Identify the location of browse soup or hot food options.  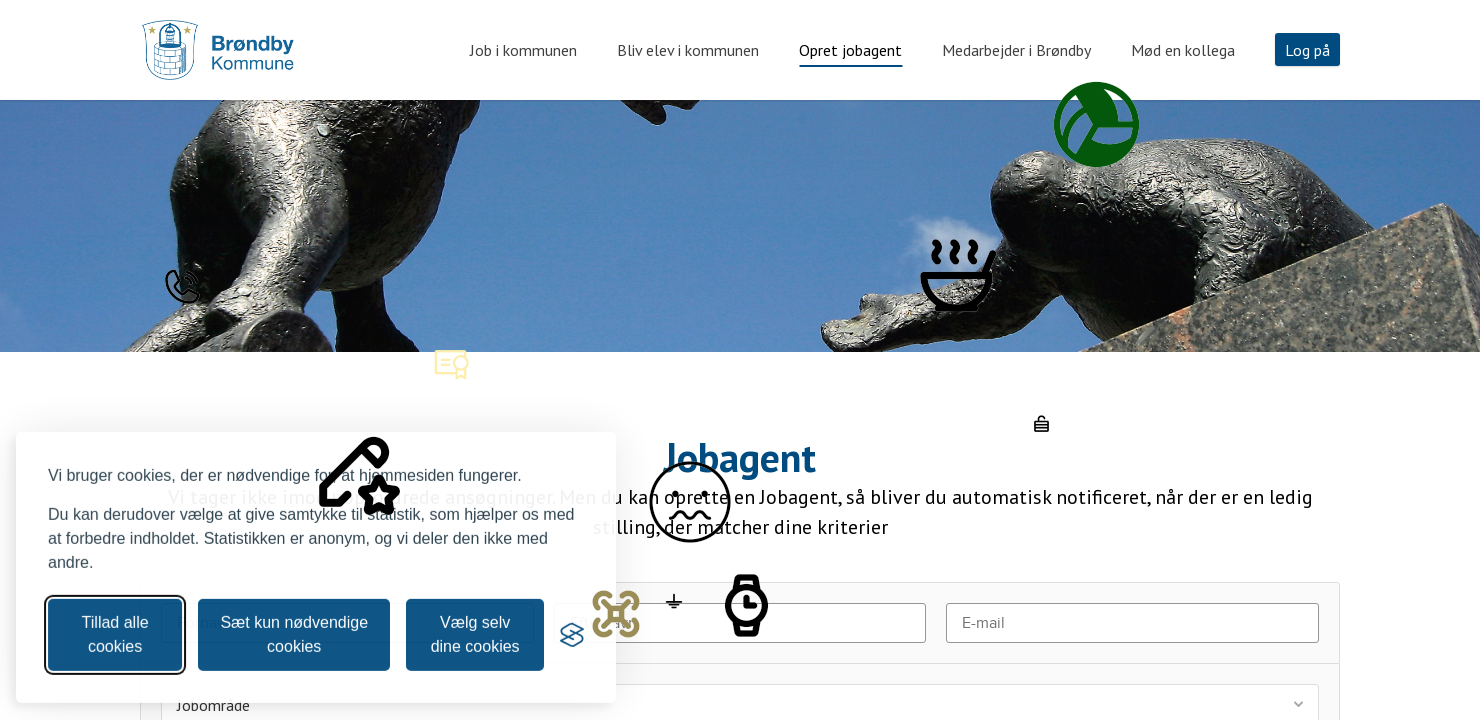
(956, 275).